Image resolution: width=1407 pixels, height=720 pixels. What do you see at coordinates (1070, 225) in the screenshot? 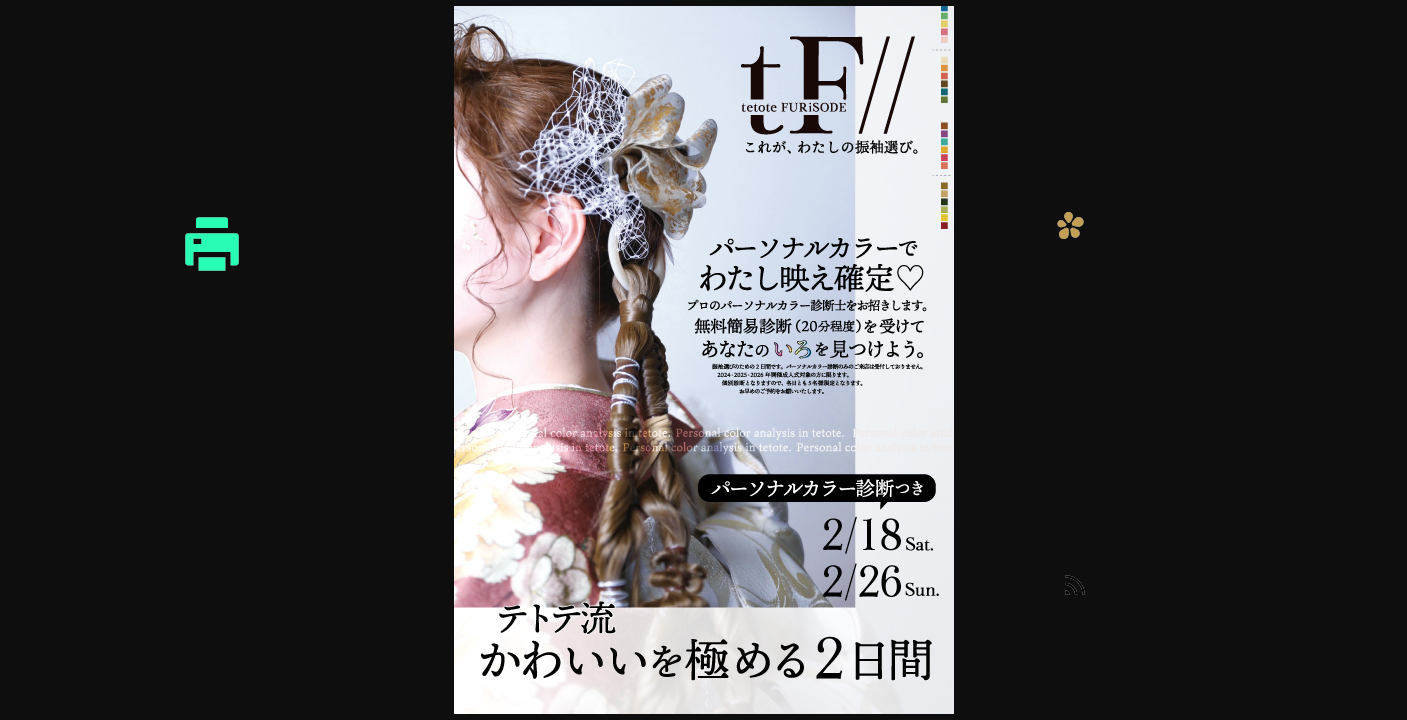
I see `open ICQ messenger app` at bounding box center [1070, 225].